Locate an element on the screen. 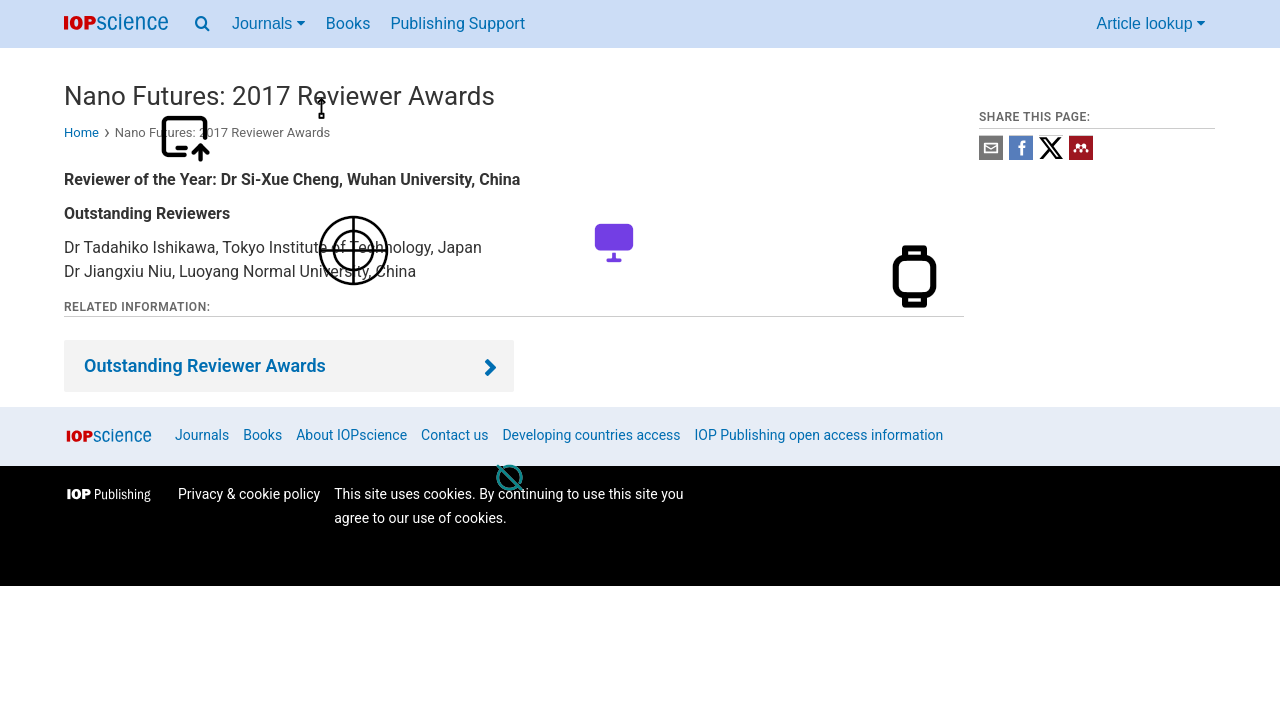 Image resolution: width=1280 pixels, height=720 pixels. move item up in a list or hierarchy is located at coordinates (321, 108).